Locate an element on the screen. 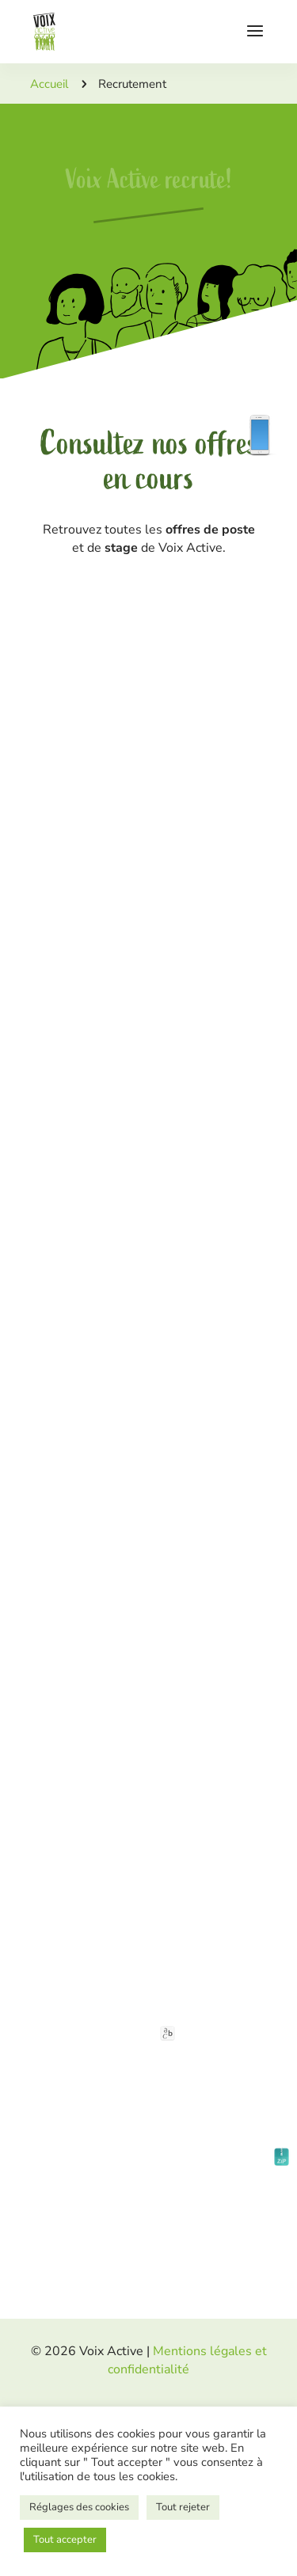 The image size is (297, 2576). compressed zip archive file is located at coordinates (281, 2156).